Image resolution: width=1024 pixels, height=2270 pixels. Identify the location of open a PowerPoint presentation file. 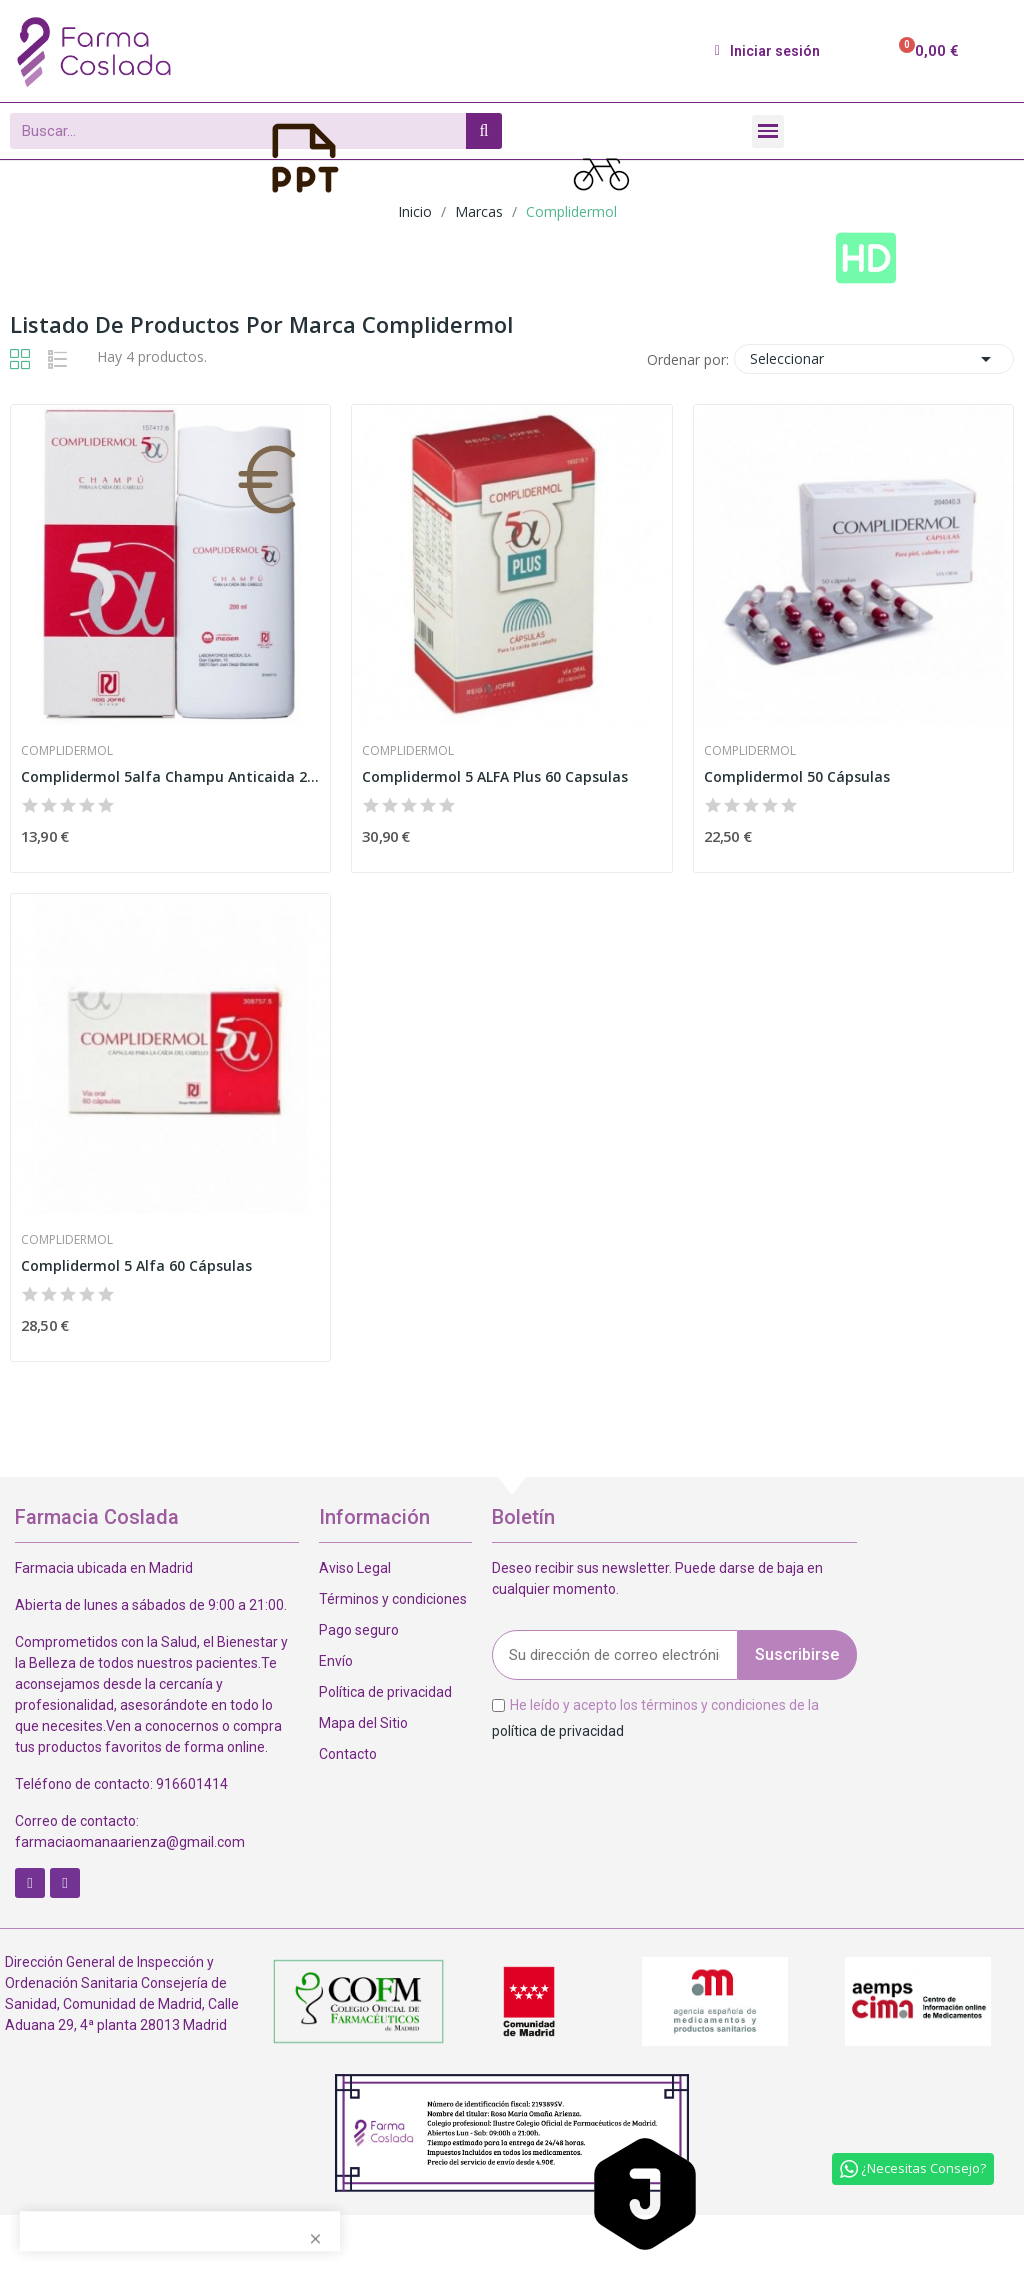
(304, 161).